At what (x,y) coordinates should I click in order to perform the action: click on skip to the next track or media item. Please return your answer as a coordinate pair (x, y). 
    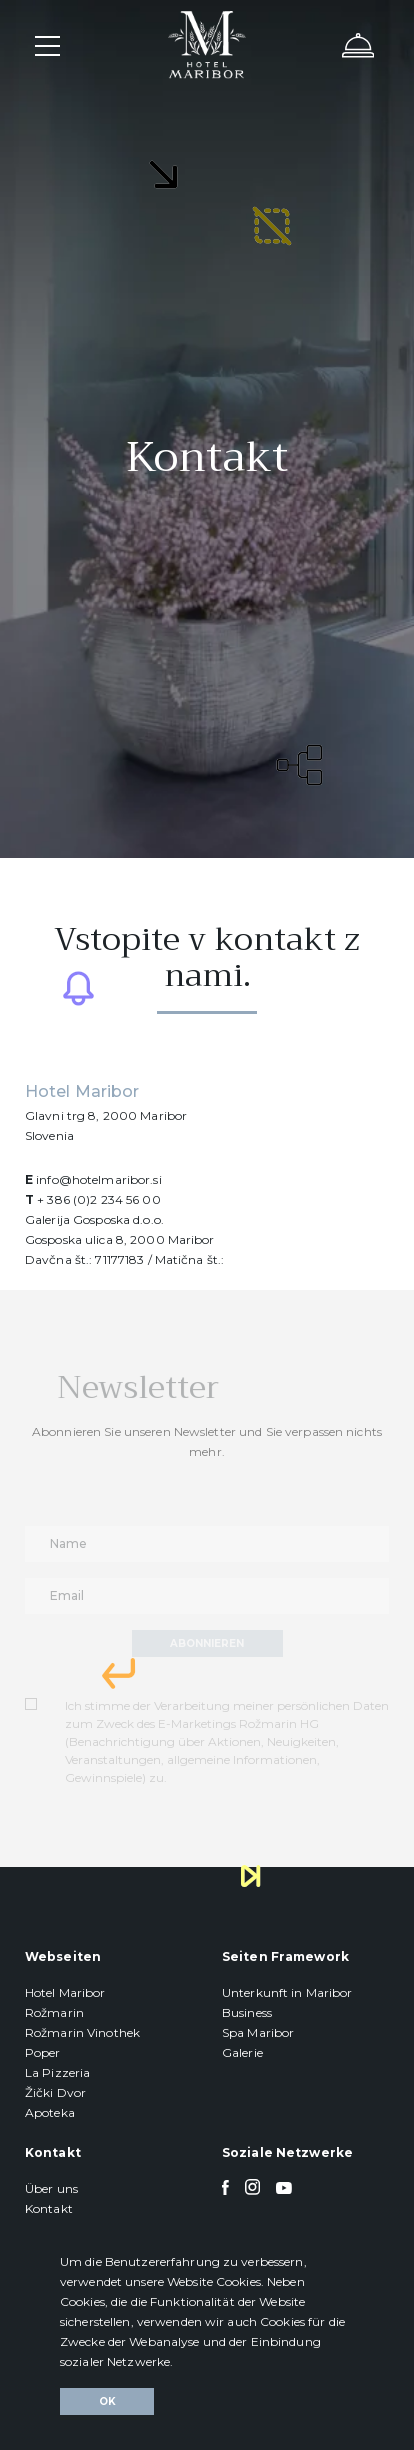
    Looking at the image, I should click on (251, 1876).